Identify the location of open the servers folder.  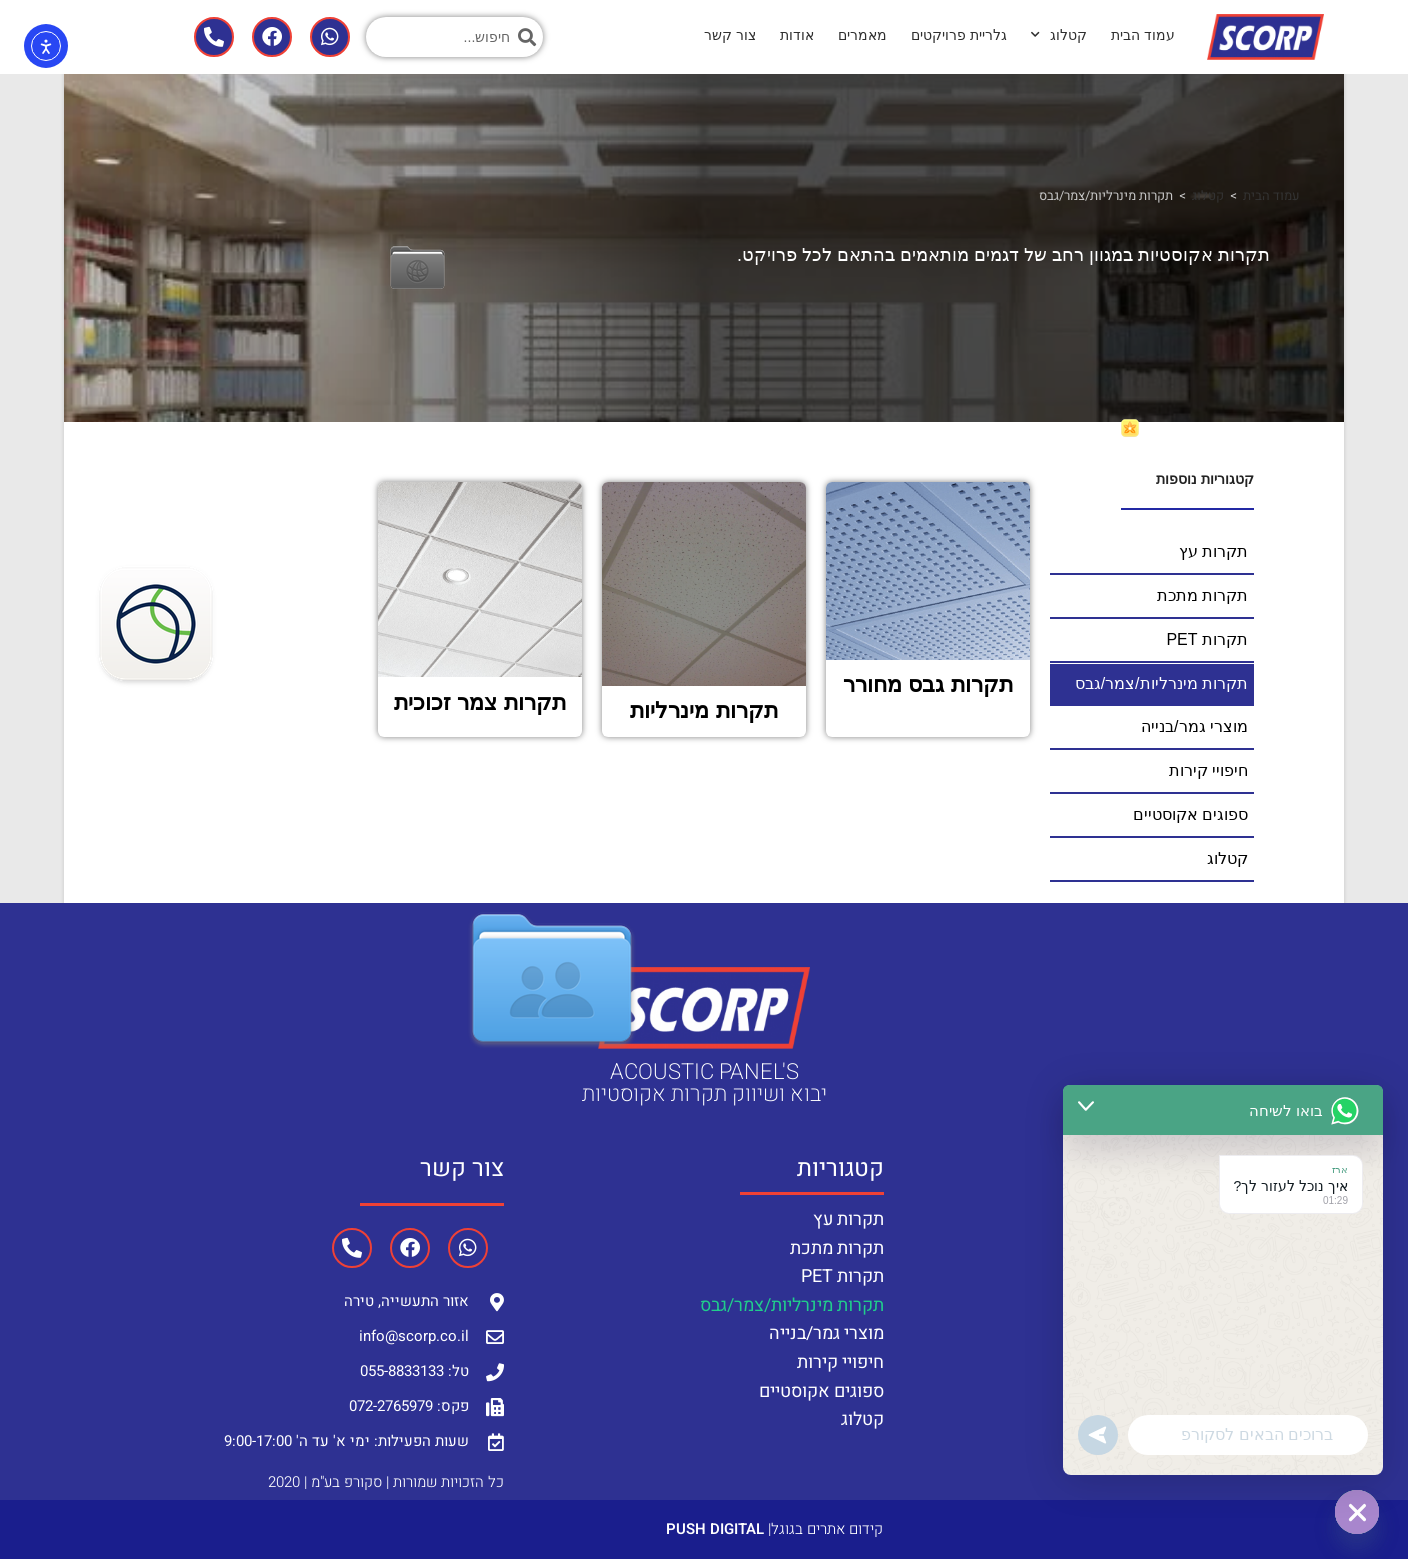
(552, 978).